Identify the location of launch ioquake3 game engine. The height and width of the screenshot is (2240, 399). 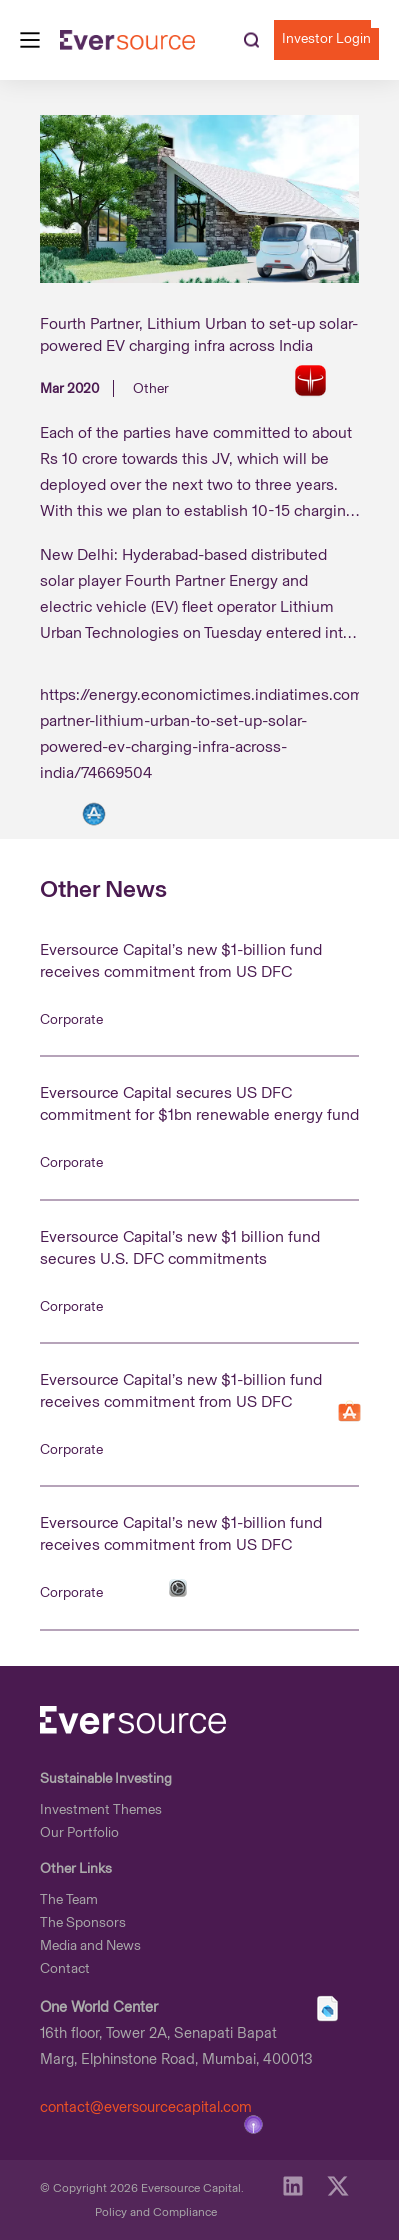
(310, 380).